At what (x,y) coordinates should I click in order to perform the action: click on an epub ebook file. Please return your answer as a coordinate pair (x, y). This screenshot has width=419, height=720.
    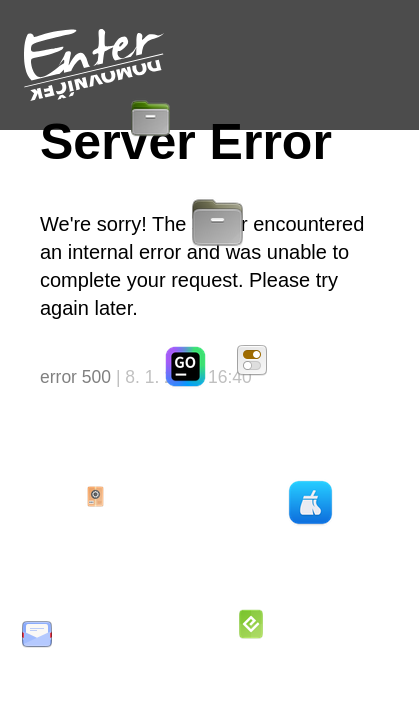
    Looking at the image, I should click on (251, 624).